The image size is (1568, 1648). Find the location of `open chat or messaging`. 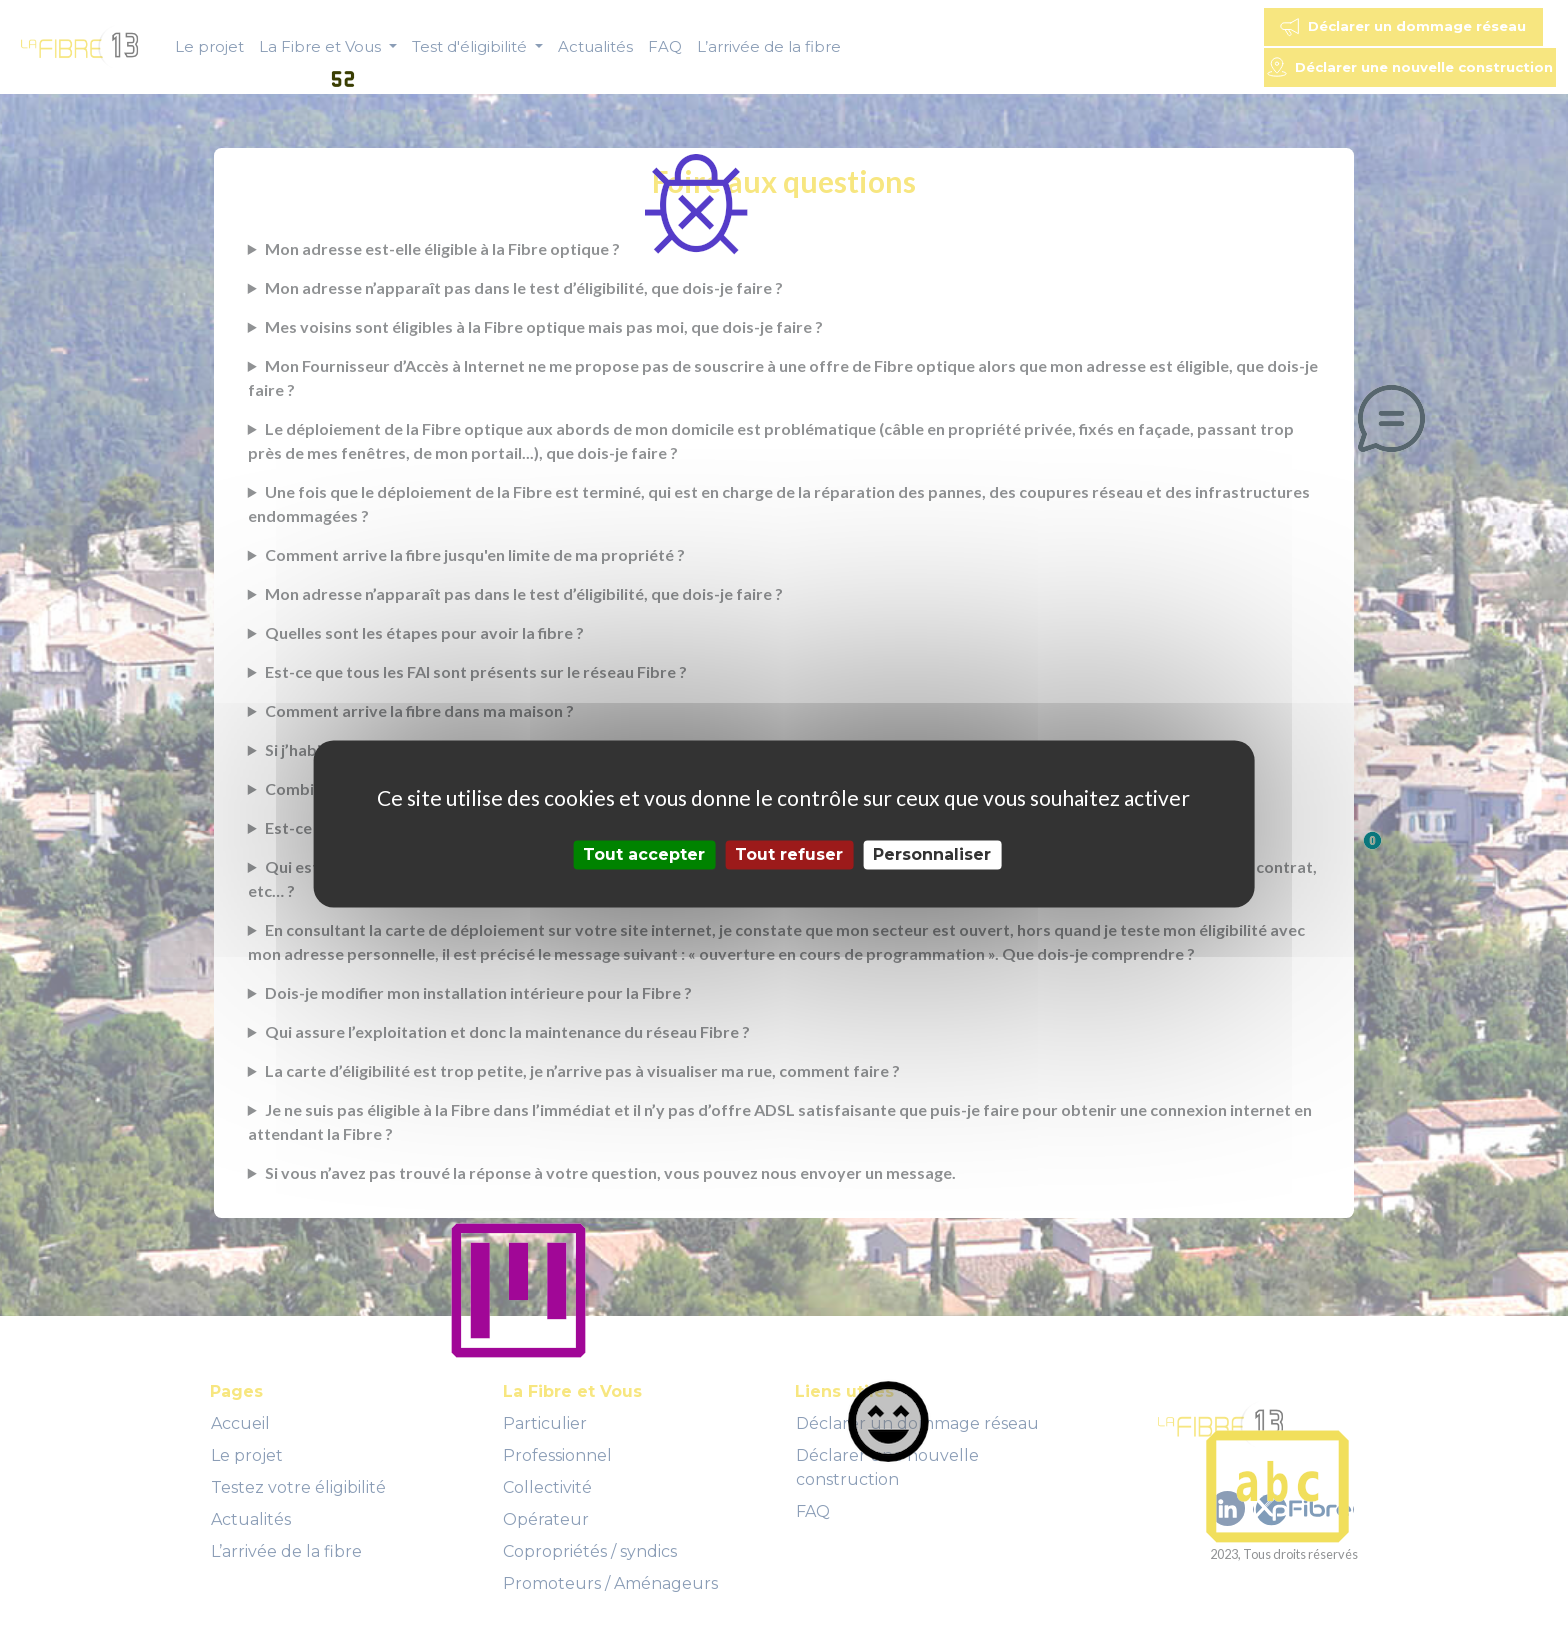

open chat or messaging is located at coordinates (1391, 418).